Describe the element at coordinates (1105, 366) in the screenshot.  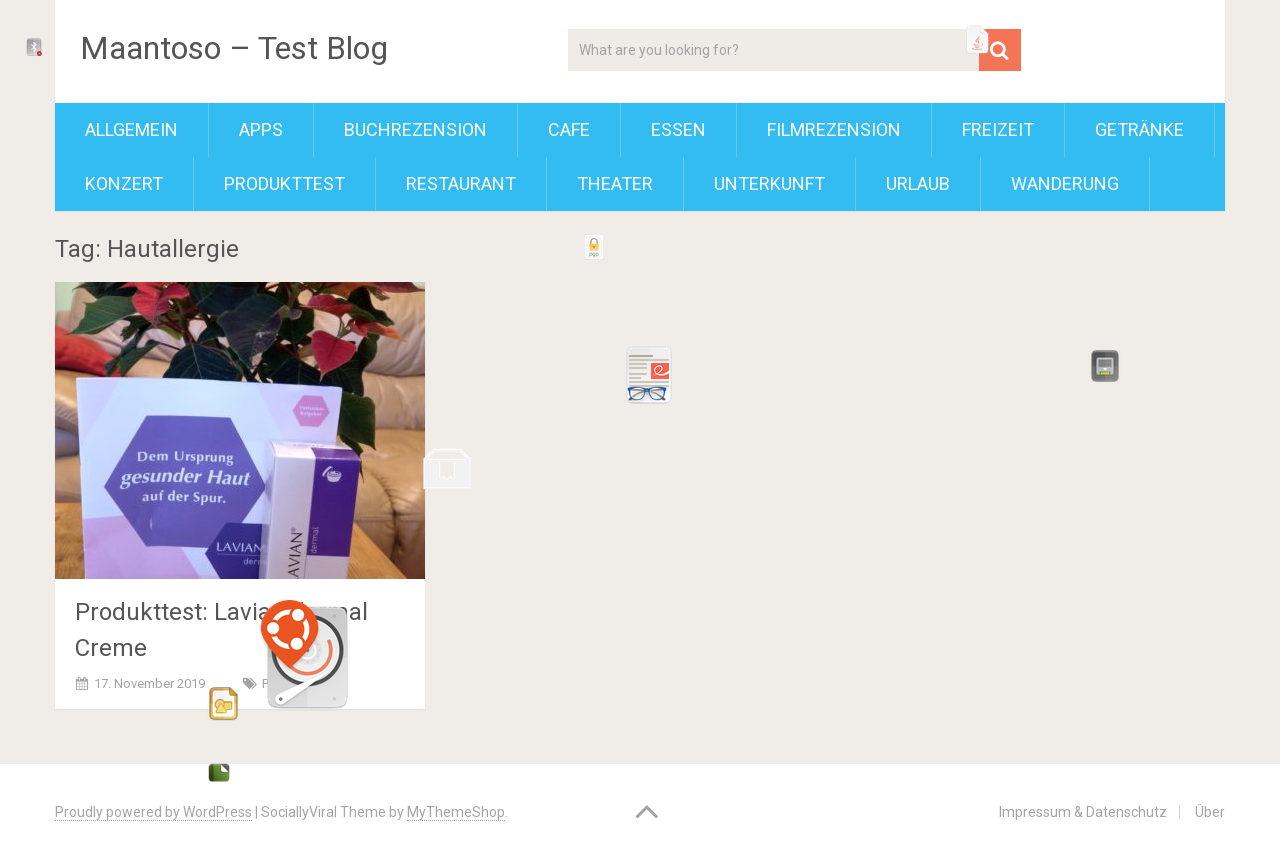
I see `gameboy rom file type indicator` at that location.